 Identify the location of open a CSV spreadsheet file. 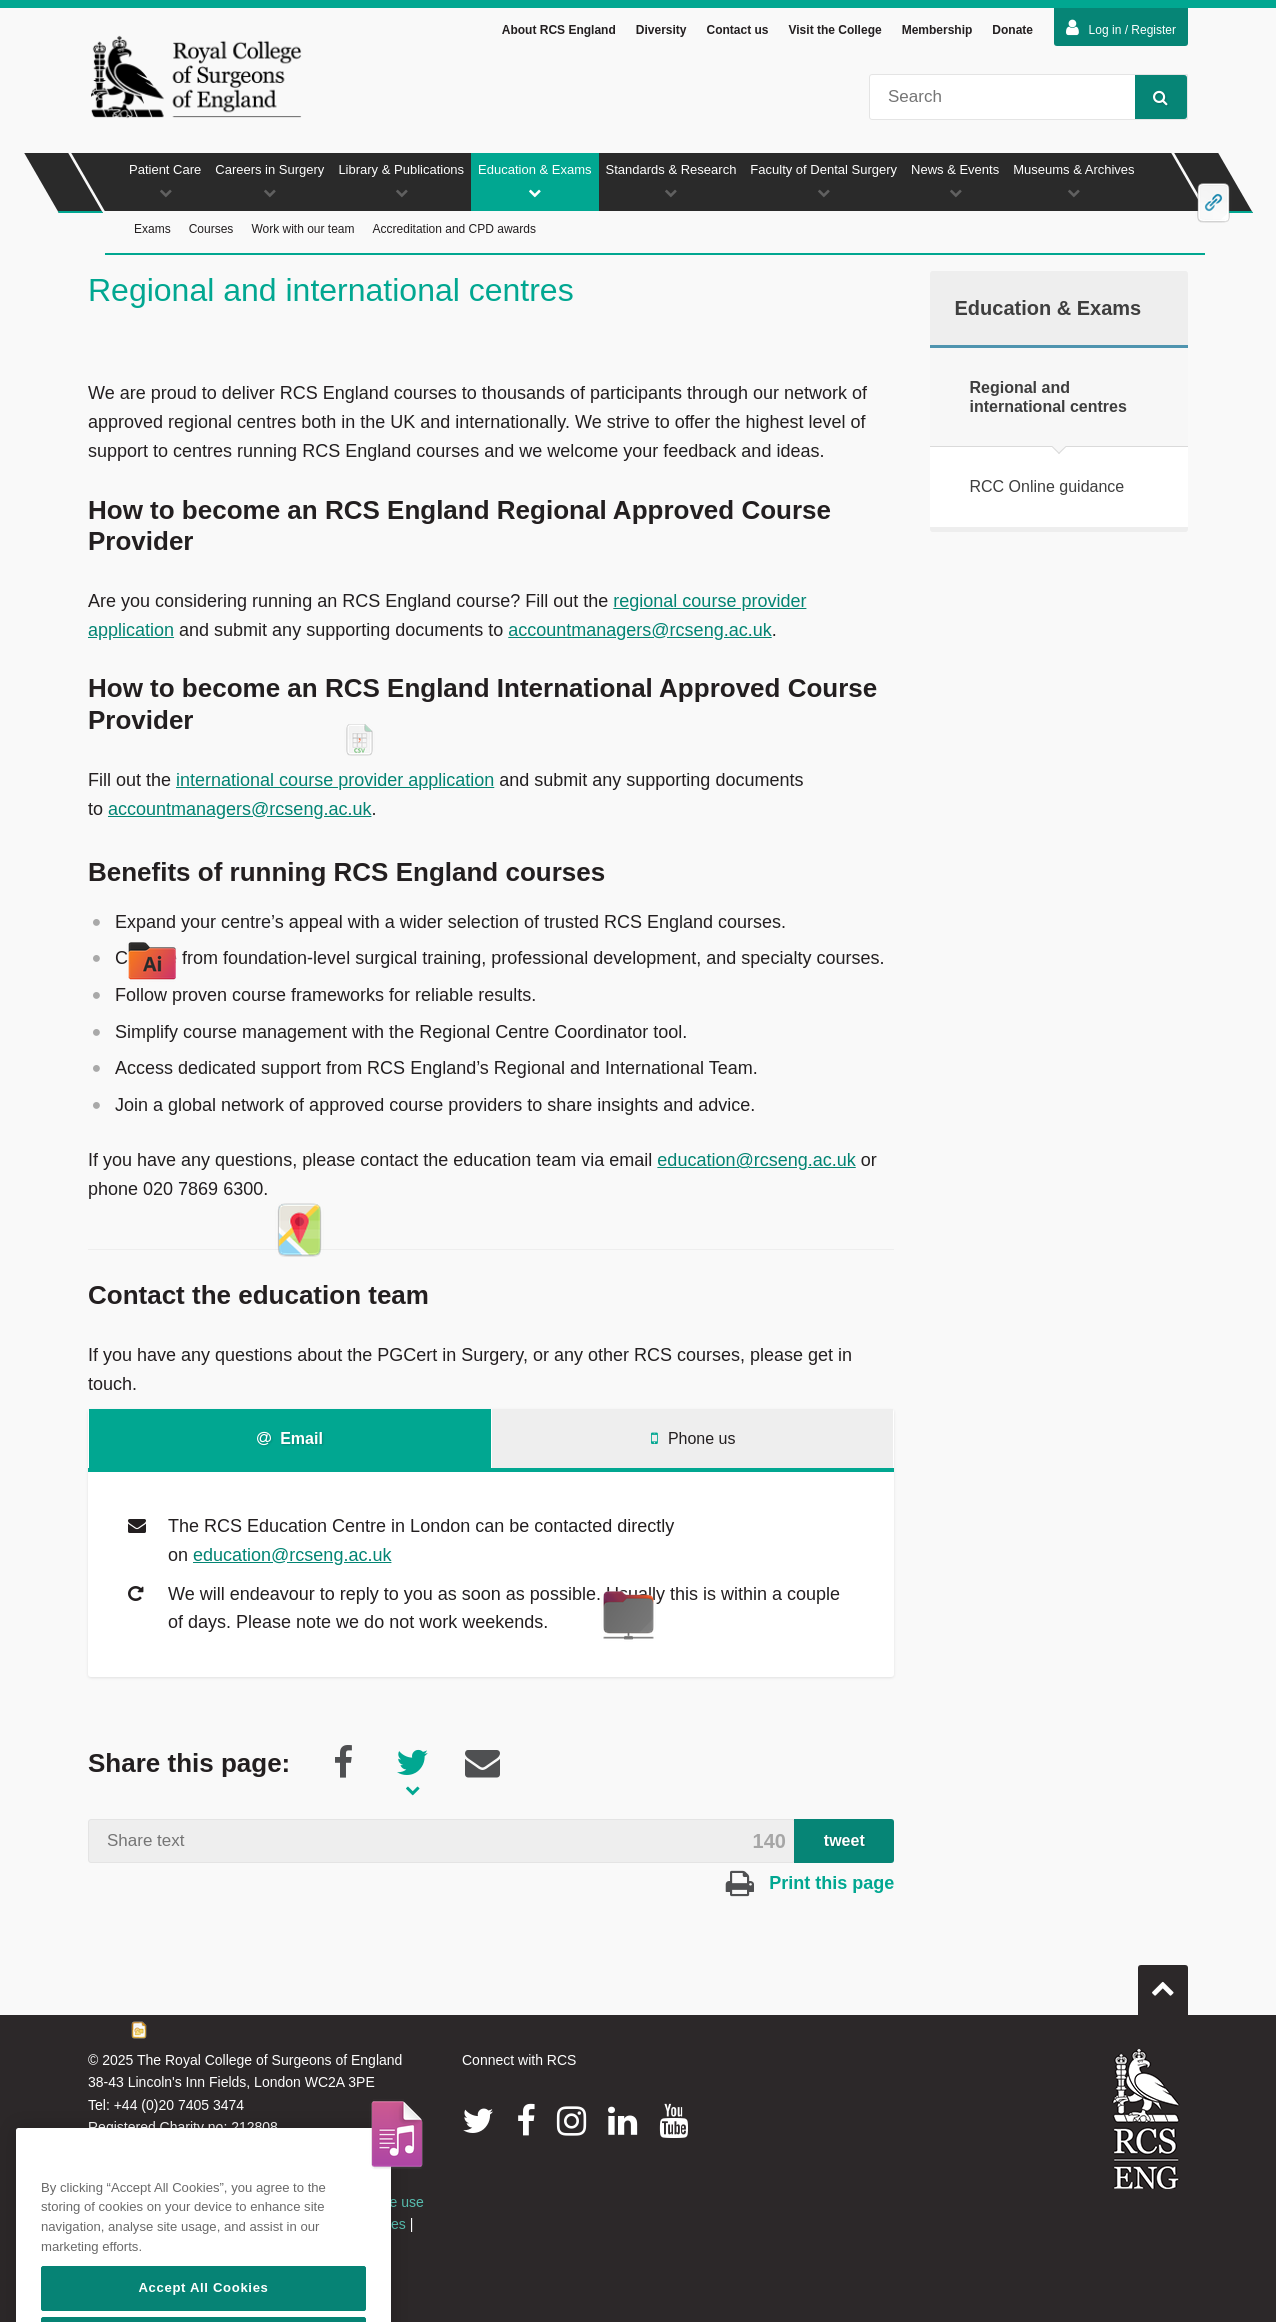
(359, 739).